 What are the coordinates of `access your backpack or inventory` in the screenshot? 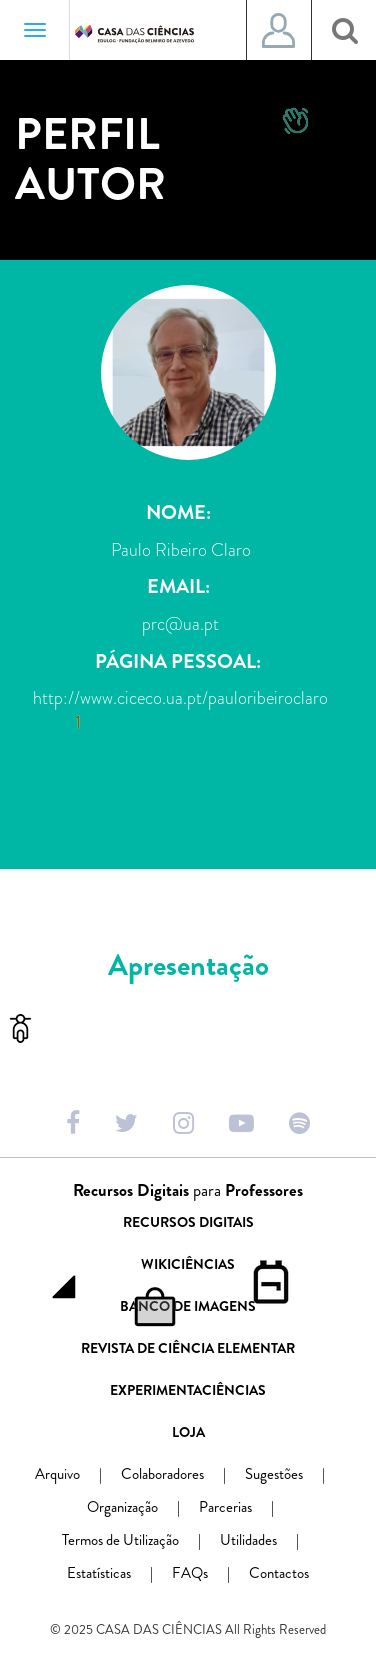 It's located at (271, 1282).